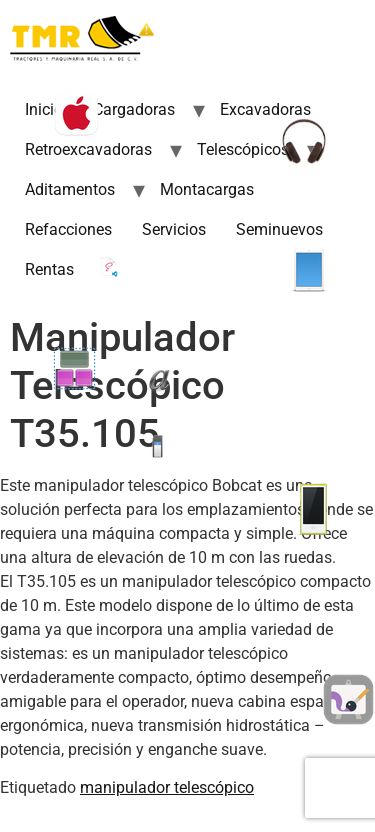 The height and width of the screenshot is (832, 375). What do you see at coordinates (348, 699) in the screenshot?
I see `create or design a new software project` at bounding box center [348, 699].